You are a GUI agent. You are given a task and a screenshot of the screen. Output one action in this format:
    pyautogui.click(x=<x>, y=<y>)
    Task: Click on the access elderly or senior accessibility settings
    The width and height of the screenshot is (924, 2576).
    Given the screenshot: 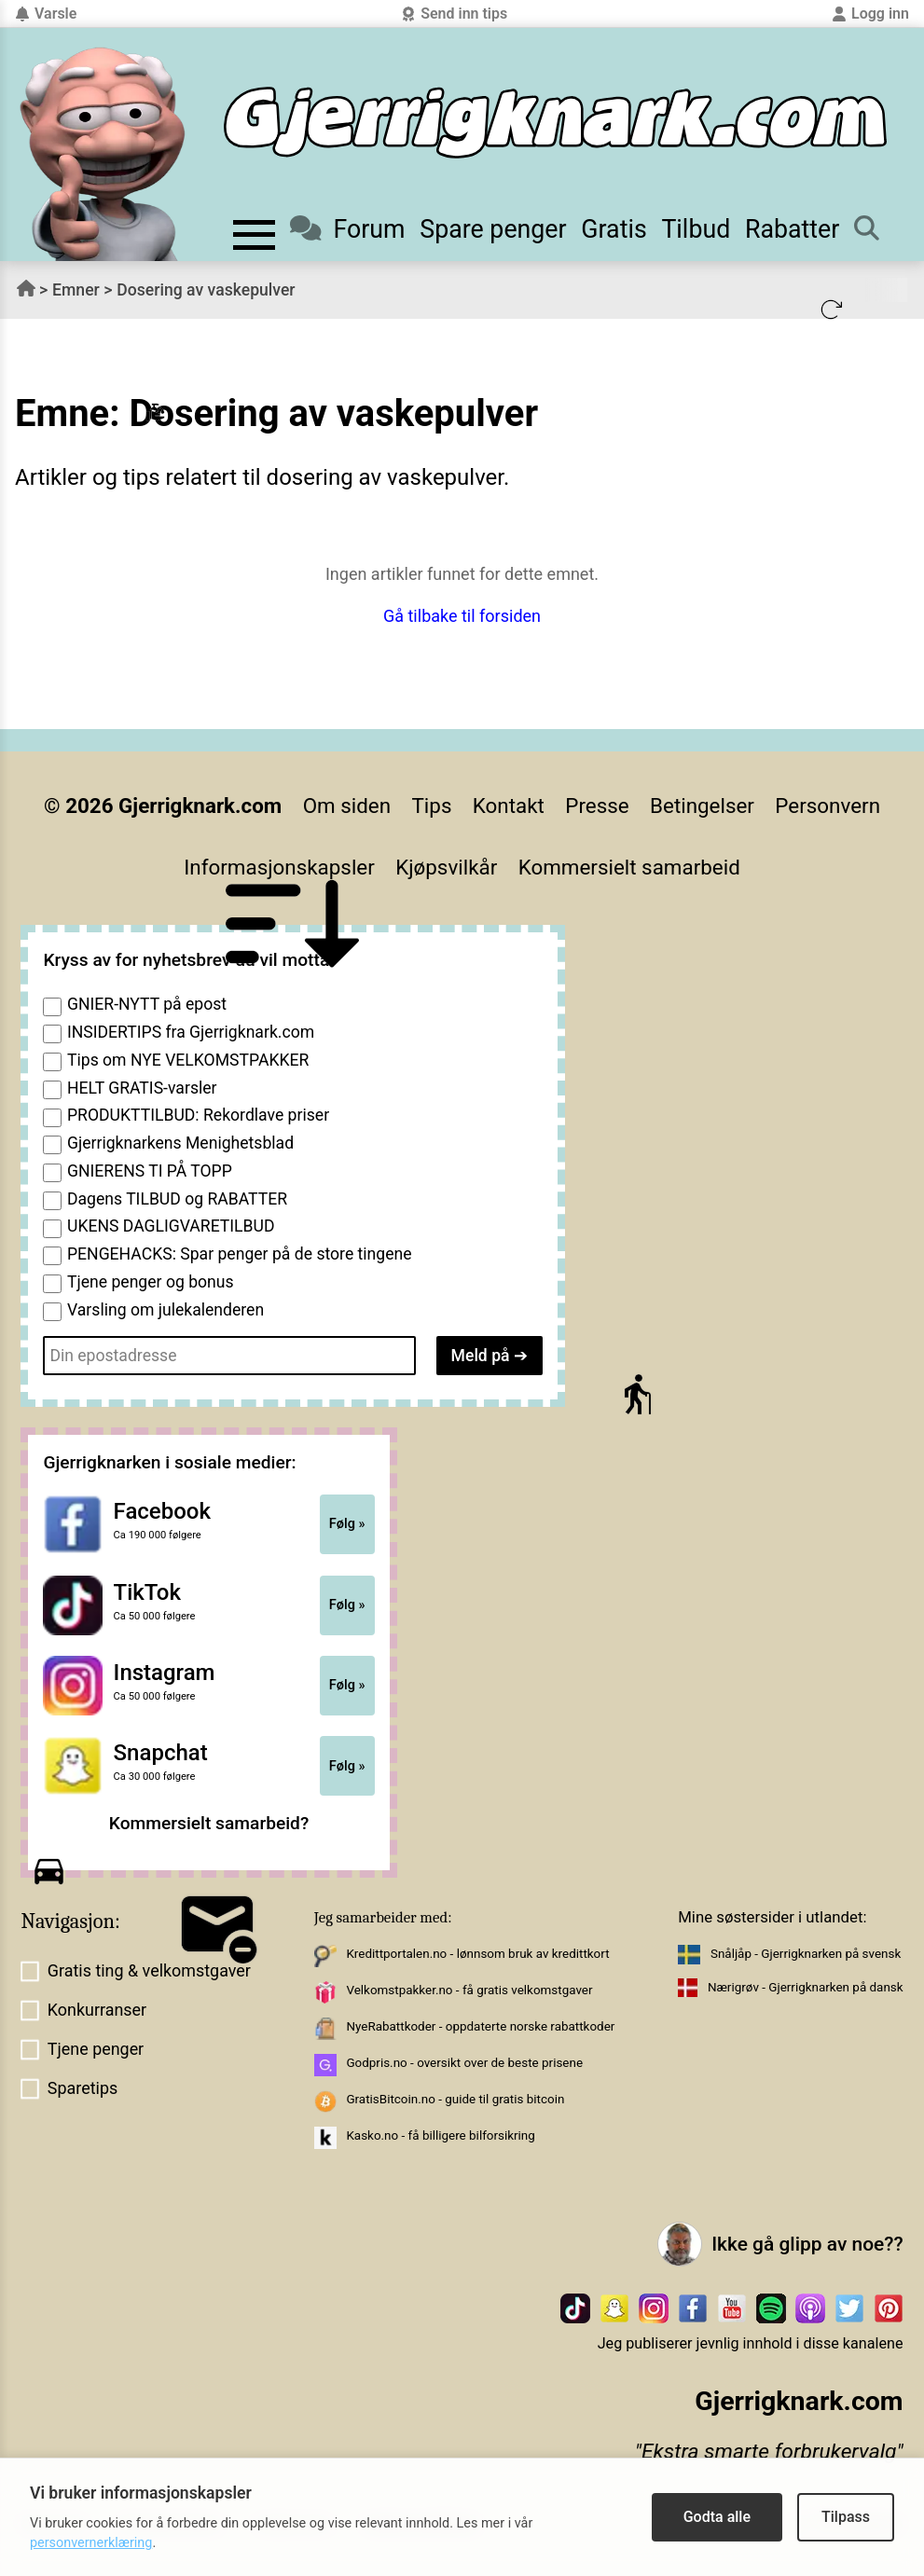 What is the action you would take?
    pyautogui.click(x=636, y=1394)
    